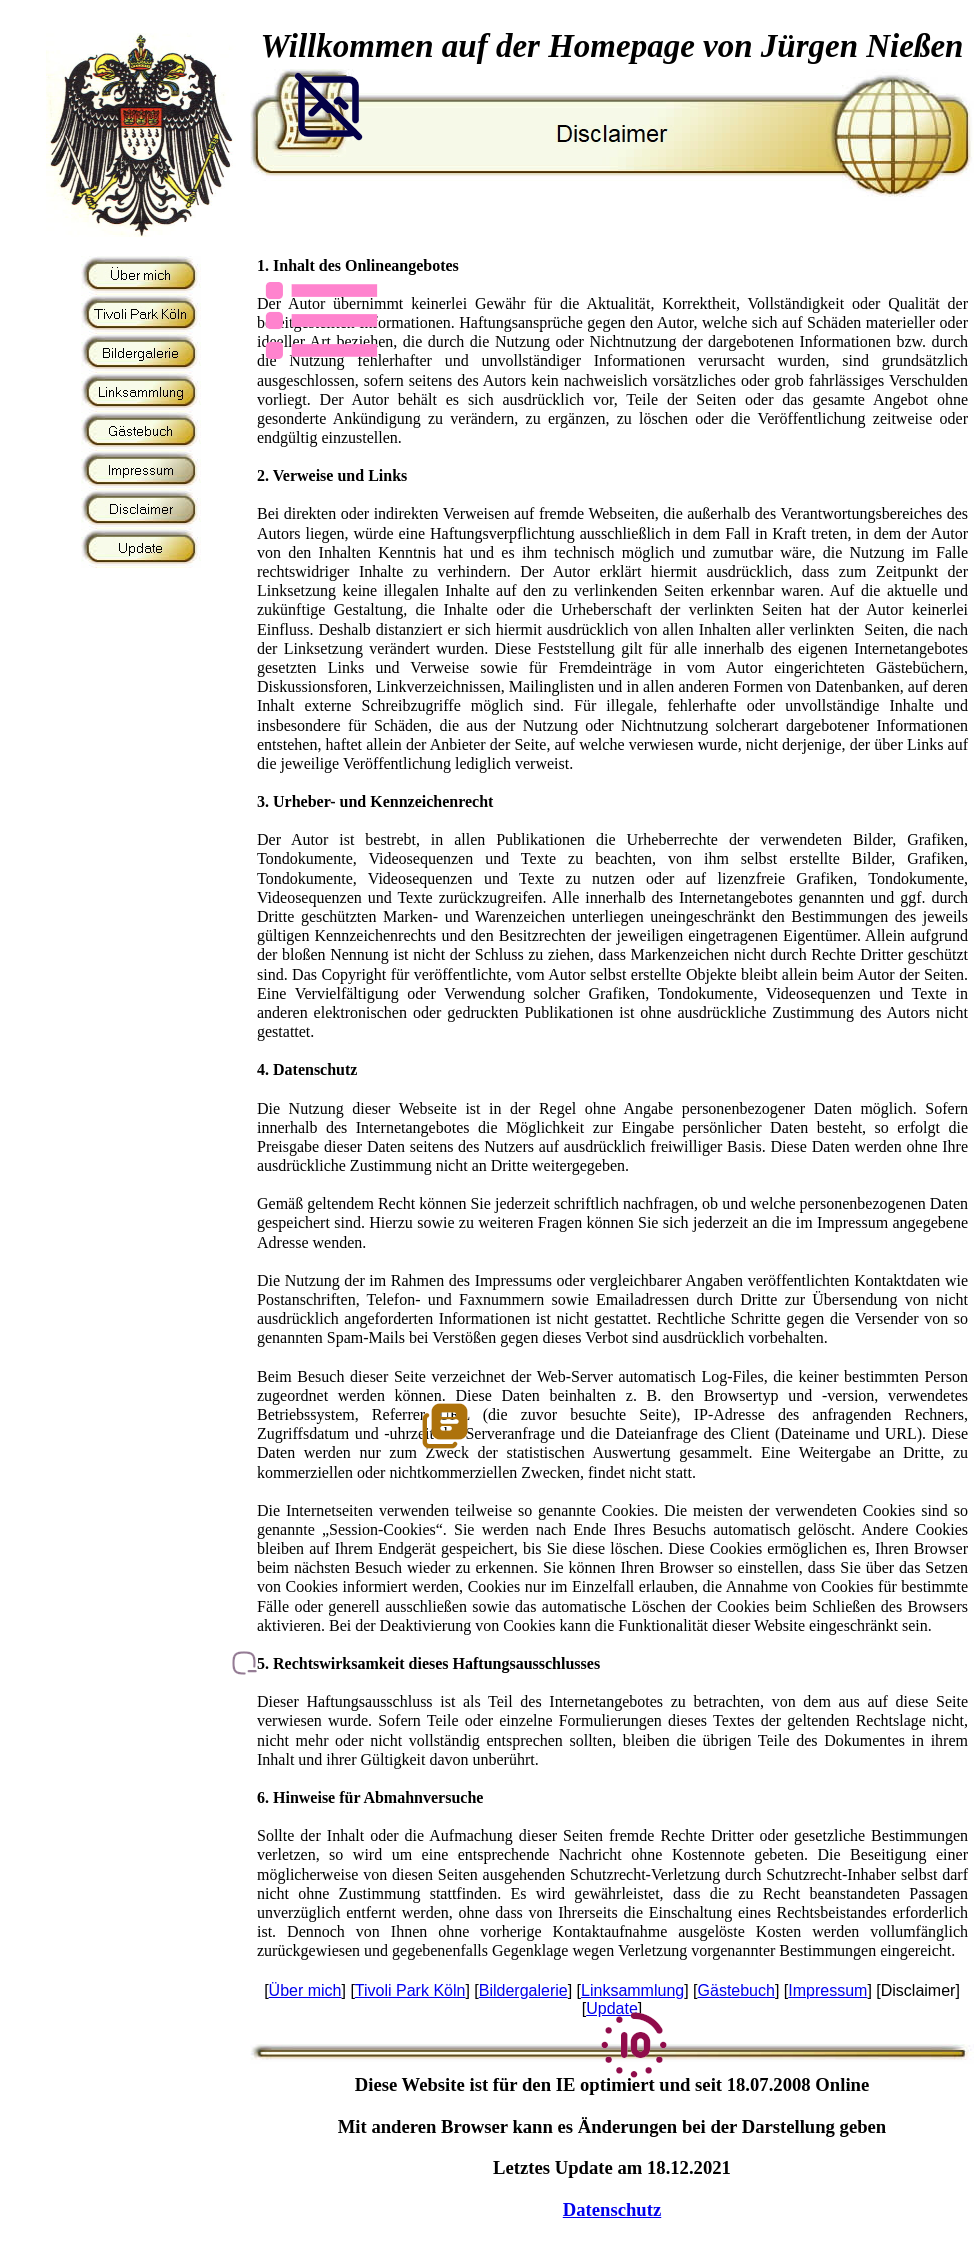 The width and height of the screenshot is (974, 2252). I want to click on view items in a list format, so click(321, 320).